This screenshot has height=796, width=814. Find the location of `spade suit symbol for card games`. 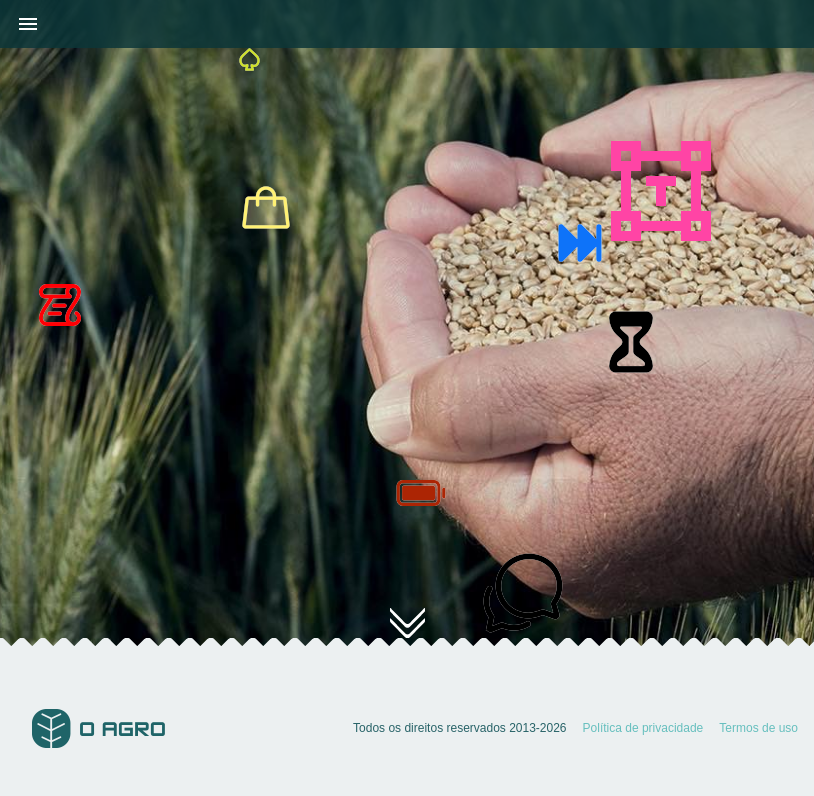

spade suit symbol for card games is located at coordinates (249, 59).